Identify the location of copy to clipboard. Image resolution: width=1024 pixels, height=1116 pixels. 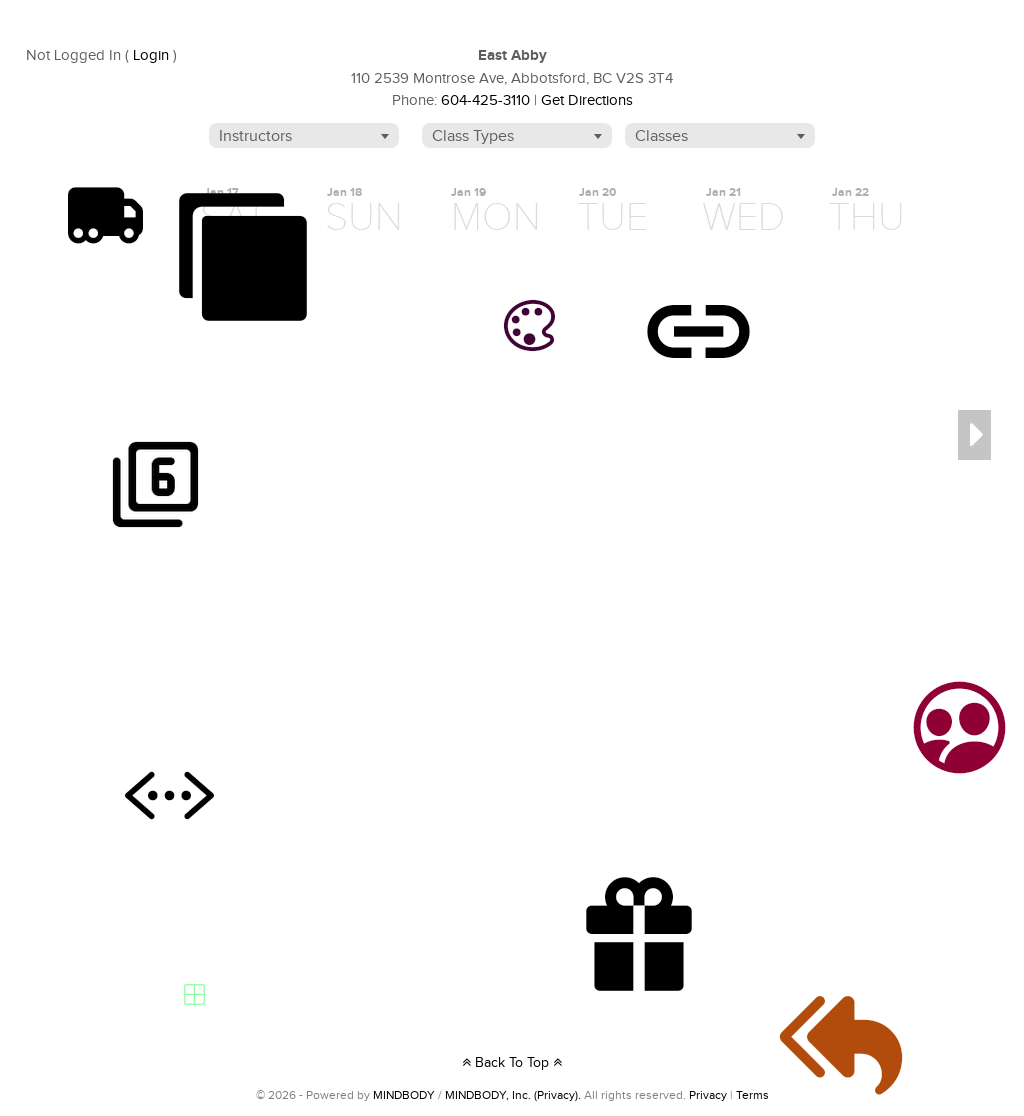
(243, 257).